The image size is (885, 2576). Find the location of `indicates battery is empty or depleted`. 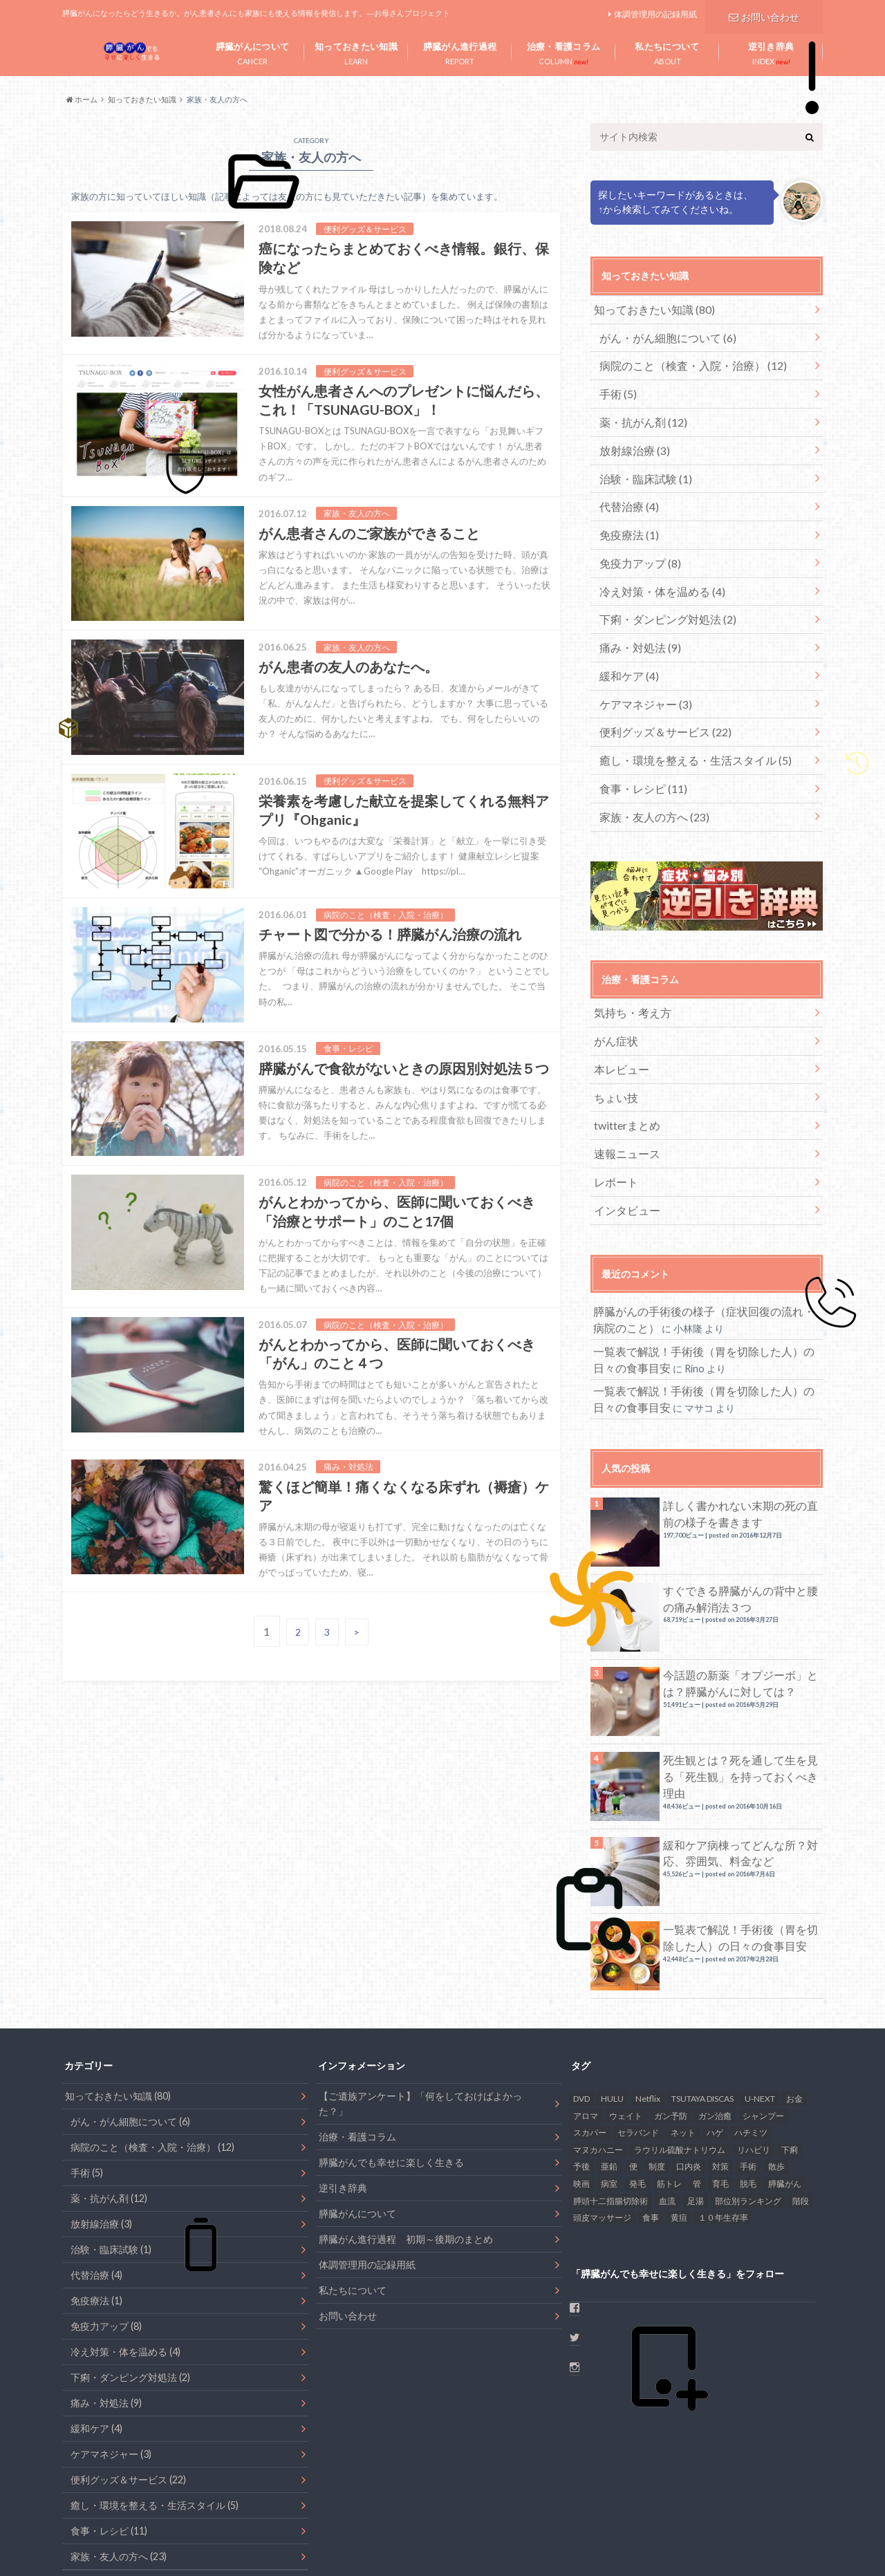

indicates battery is empty or depleted is located at coordinates (201, 2244).